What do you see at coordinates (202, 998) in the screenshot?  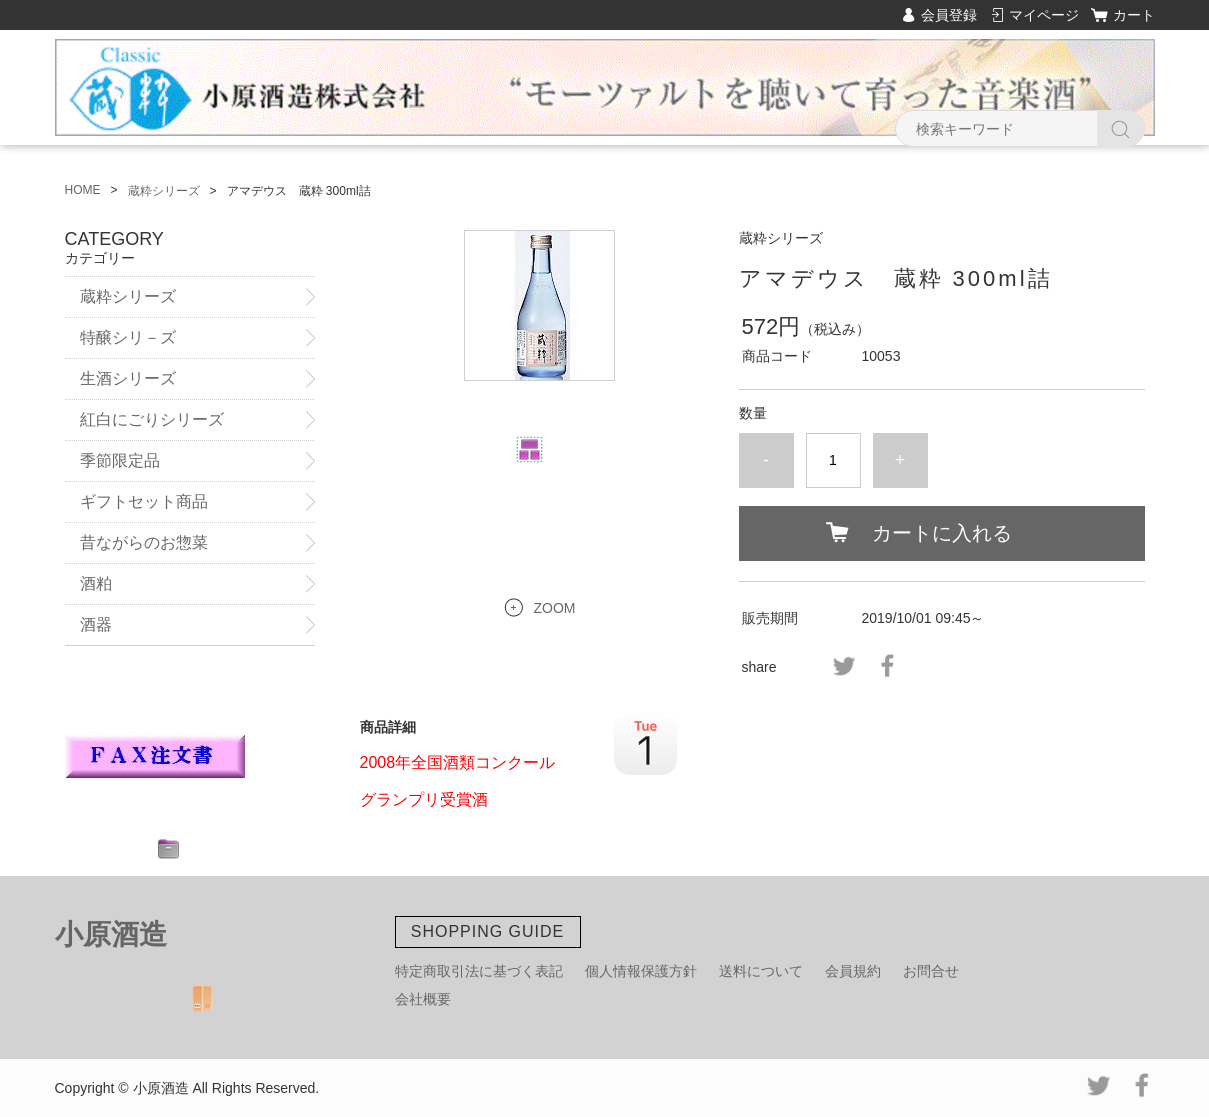 I see `open a package or archive file` at bounding box center [202, 998].